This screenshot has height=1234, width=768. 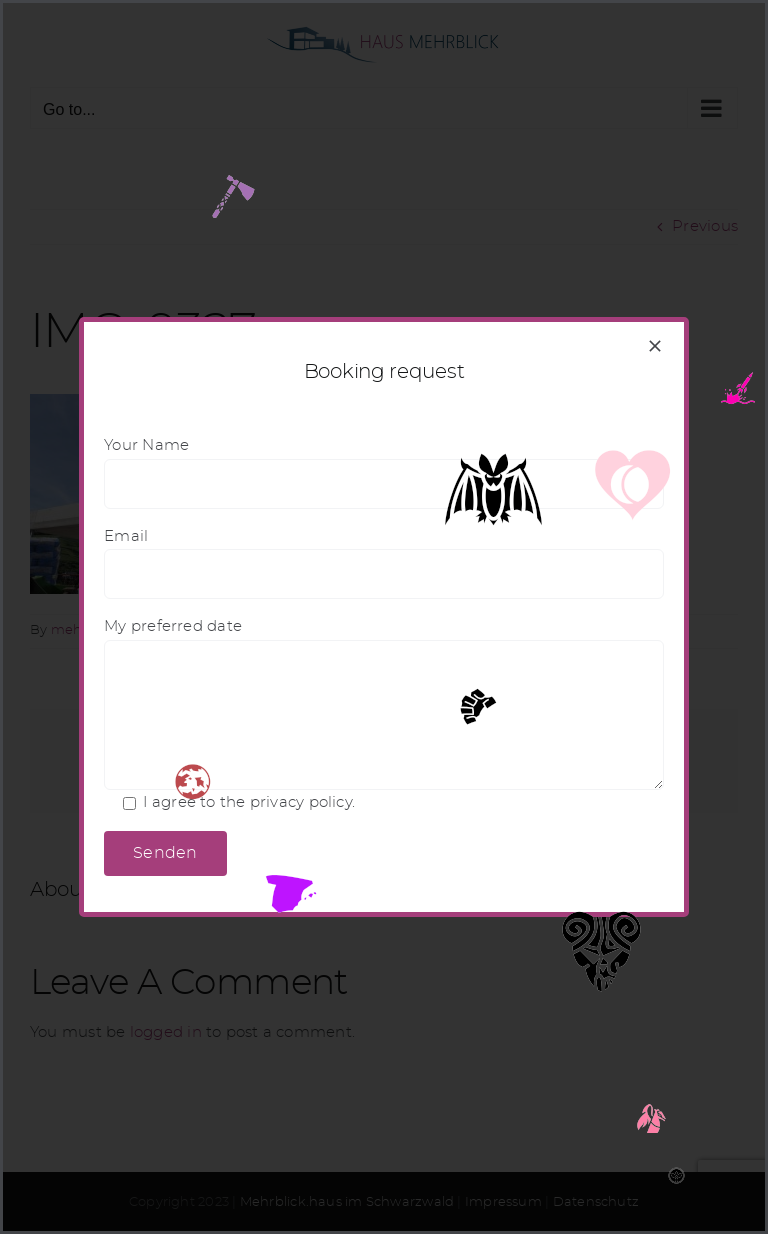 What do you see at coordinates (676, 1175) in the screenshot?
I see `indicates plant growth or gardening feature` at bounding box center [676, 1175].